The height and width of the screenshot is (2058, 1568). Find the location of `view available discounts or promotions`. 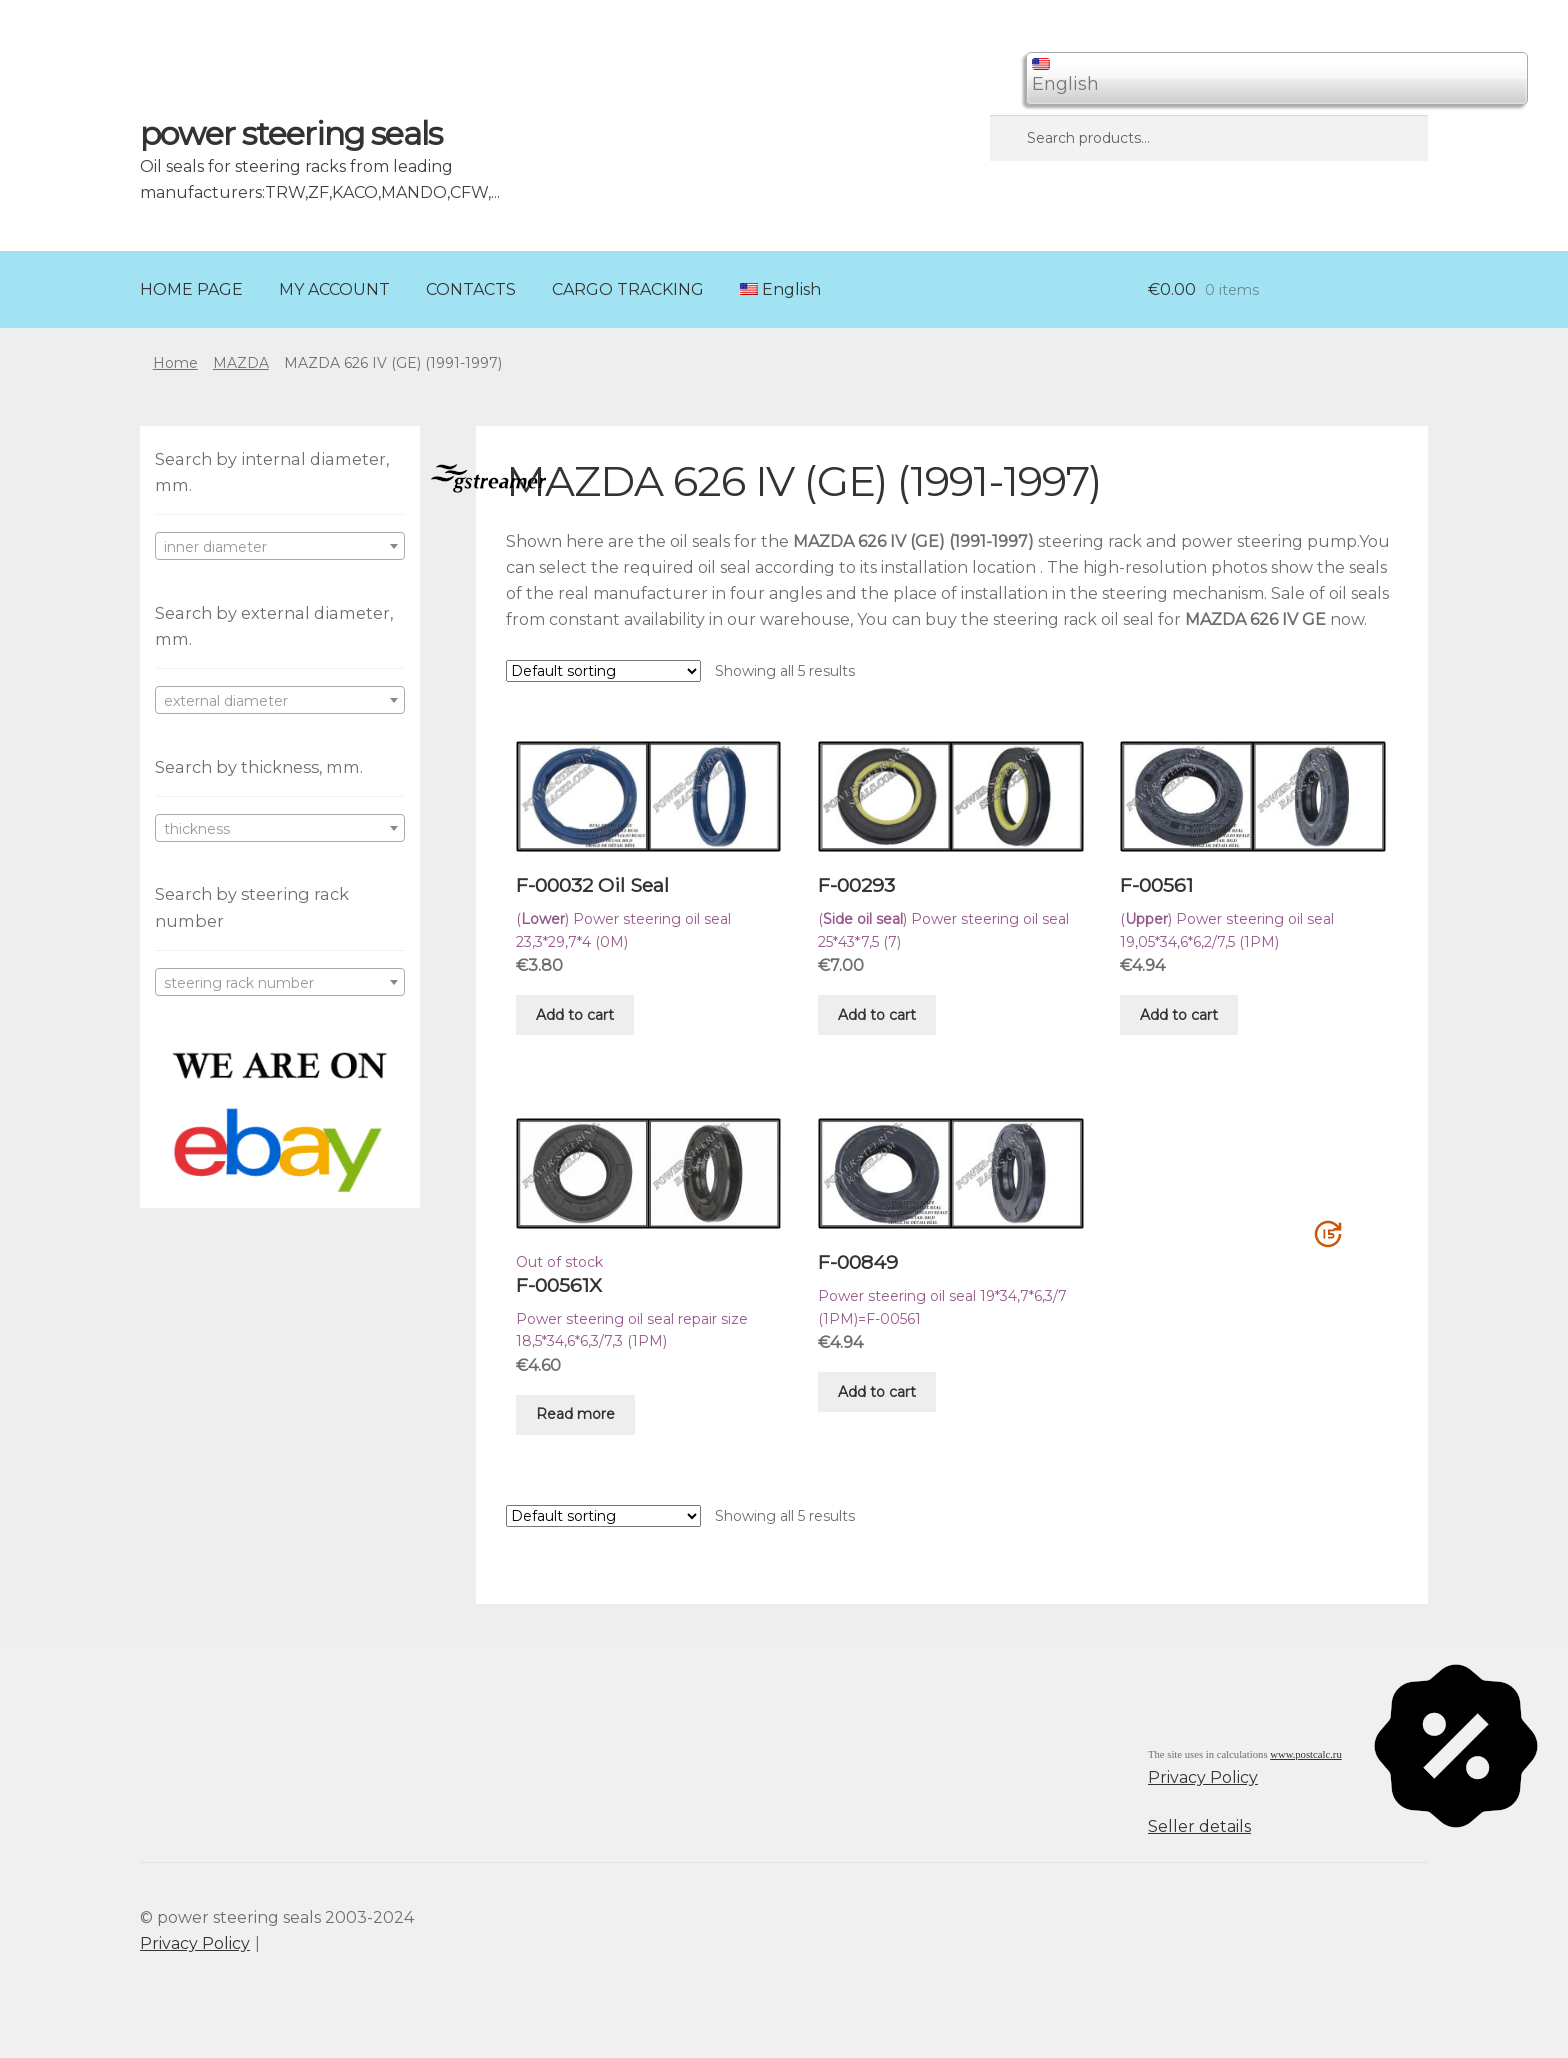

view available discounts or promotions is located at coordinates (1456, 1746).